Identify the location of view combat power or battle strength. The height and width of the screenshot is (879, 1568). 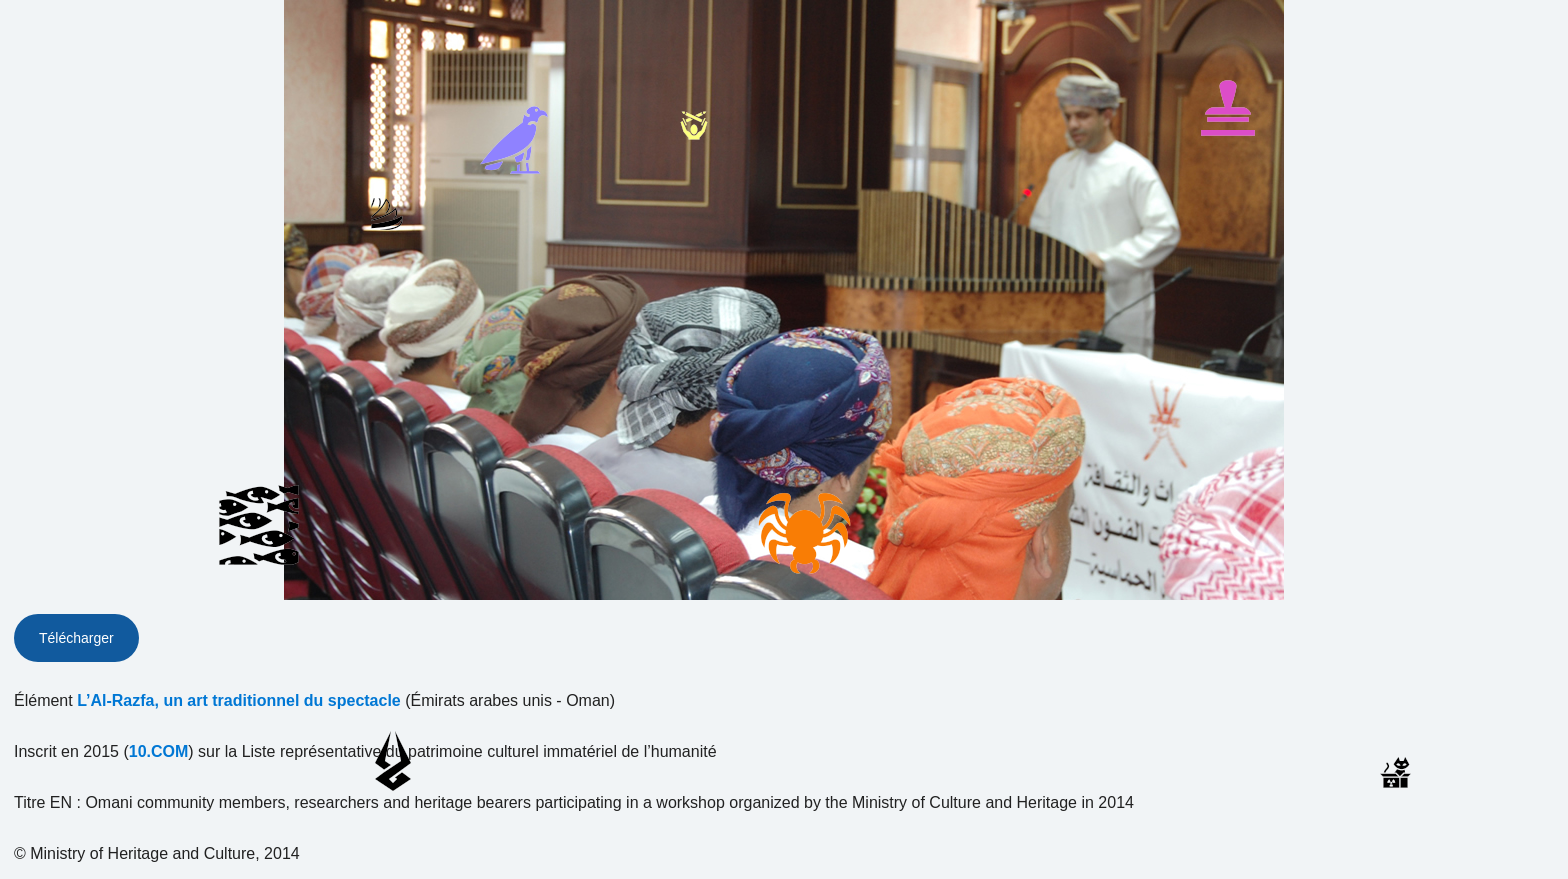
(694, 125).